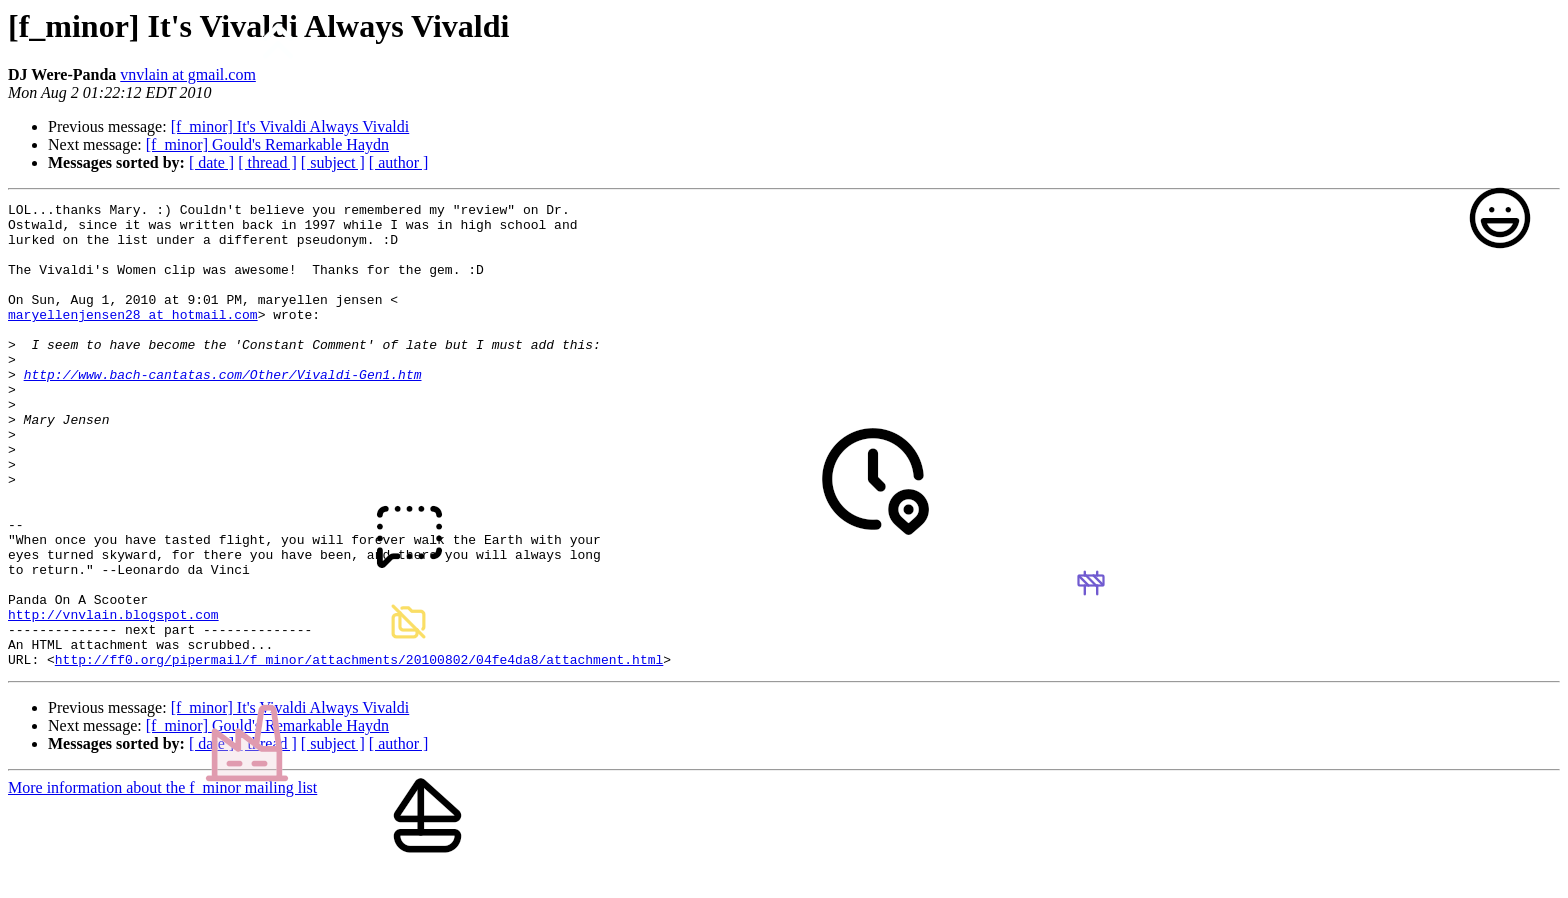 This screenshot has width=1568, height=898. What do you see at coordinates (409, 535) in the screenshot?
I see `compose a draft message` at bounding box center [409, 535].